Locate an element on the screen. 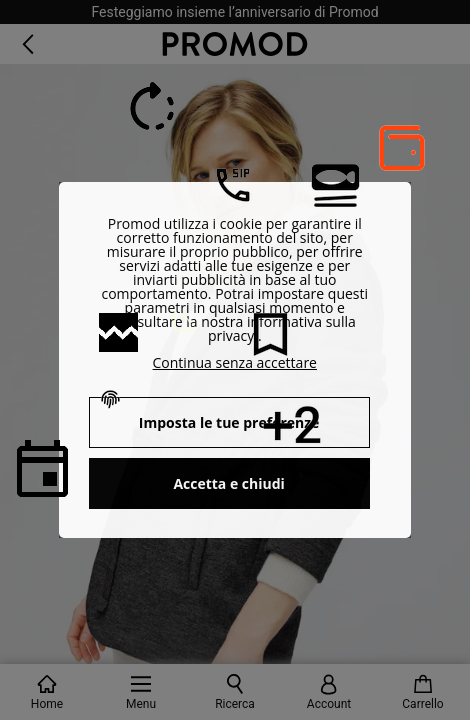  increase exposure by 2 stops in photo editing is located at coordinates (292, 426).